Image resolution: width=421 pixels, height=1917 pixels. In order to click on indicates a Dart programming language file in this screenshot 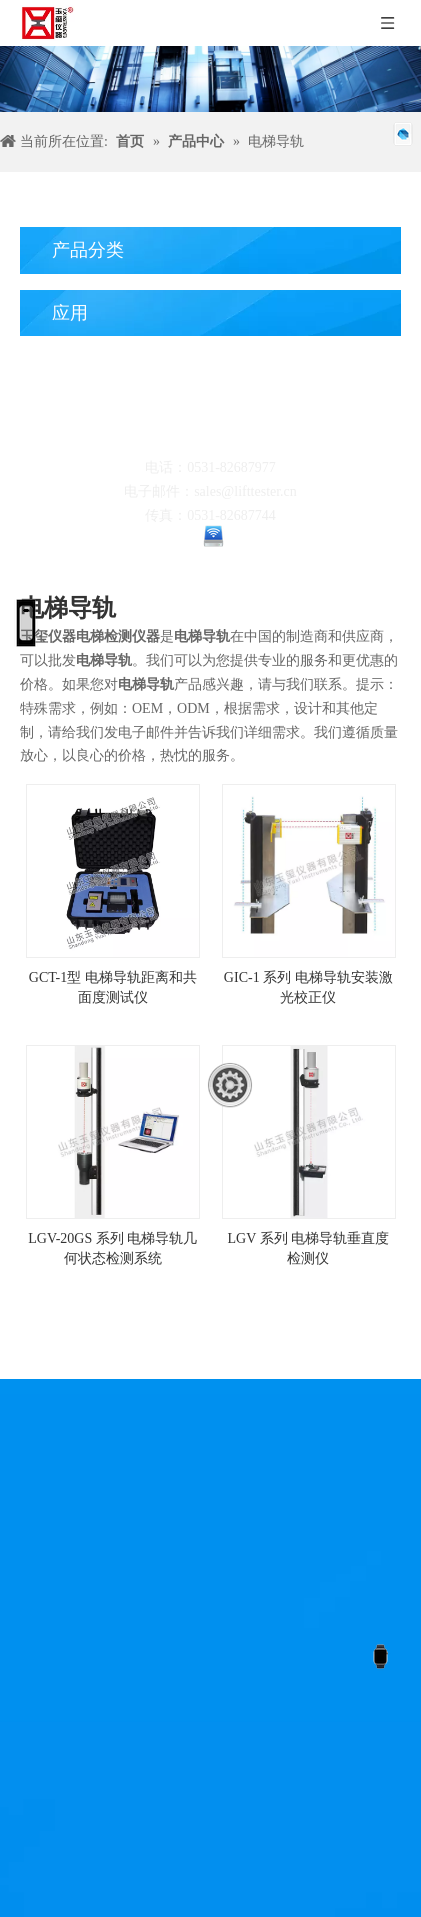, I will do `click(403, 134)`.